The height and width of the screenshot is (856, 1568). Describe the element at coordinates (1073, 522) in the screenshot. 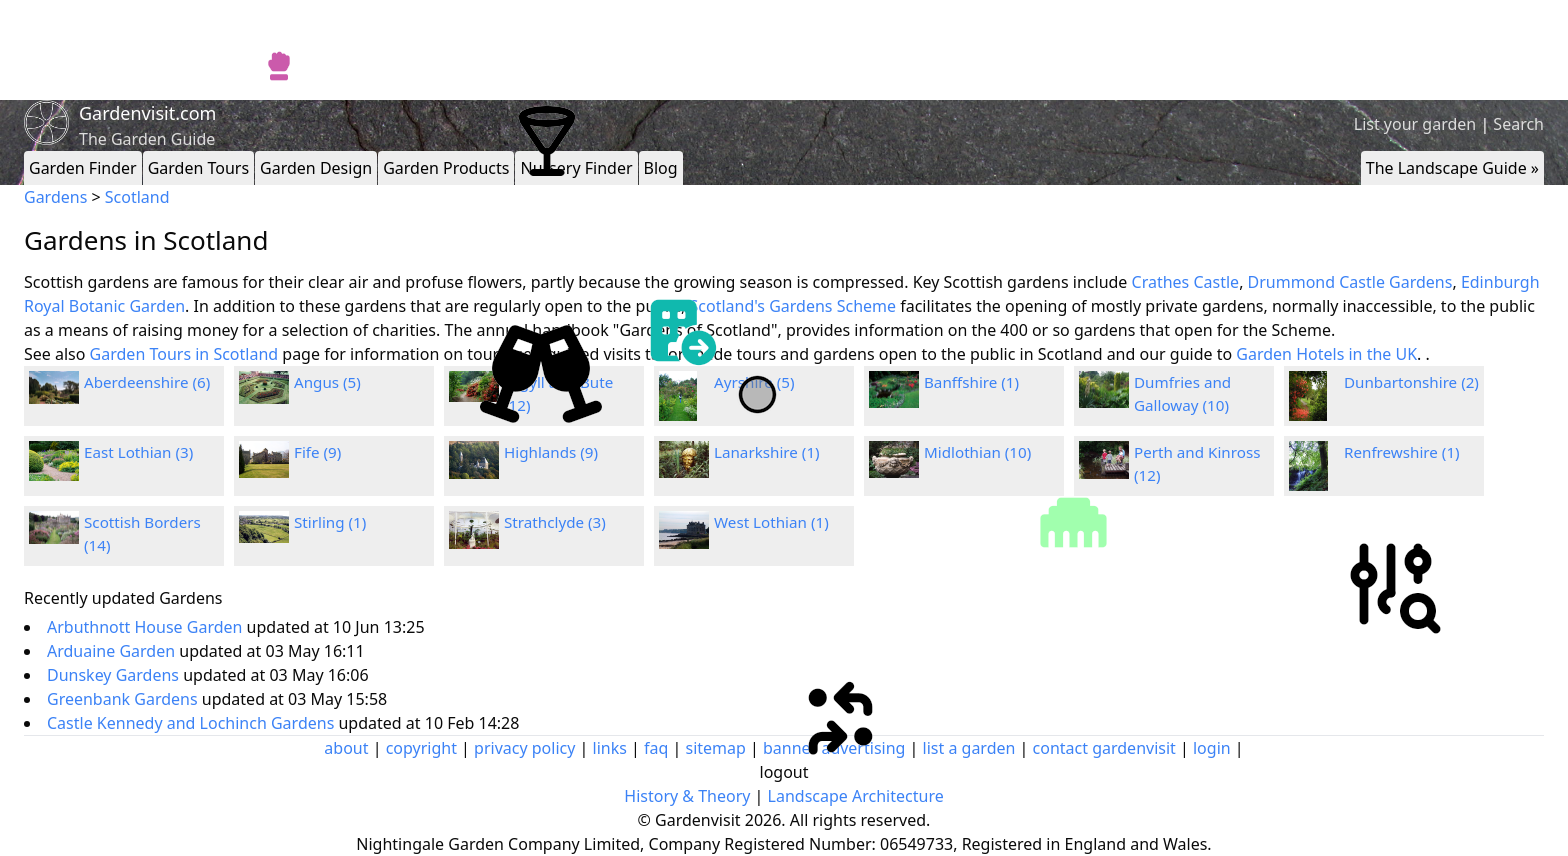

I see `ethernet or wired network connection` at that location.